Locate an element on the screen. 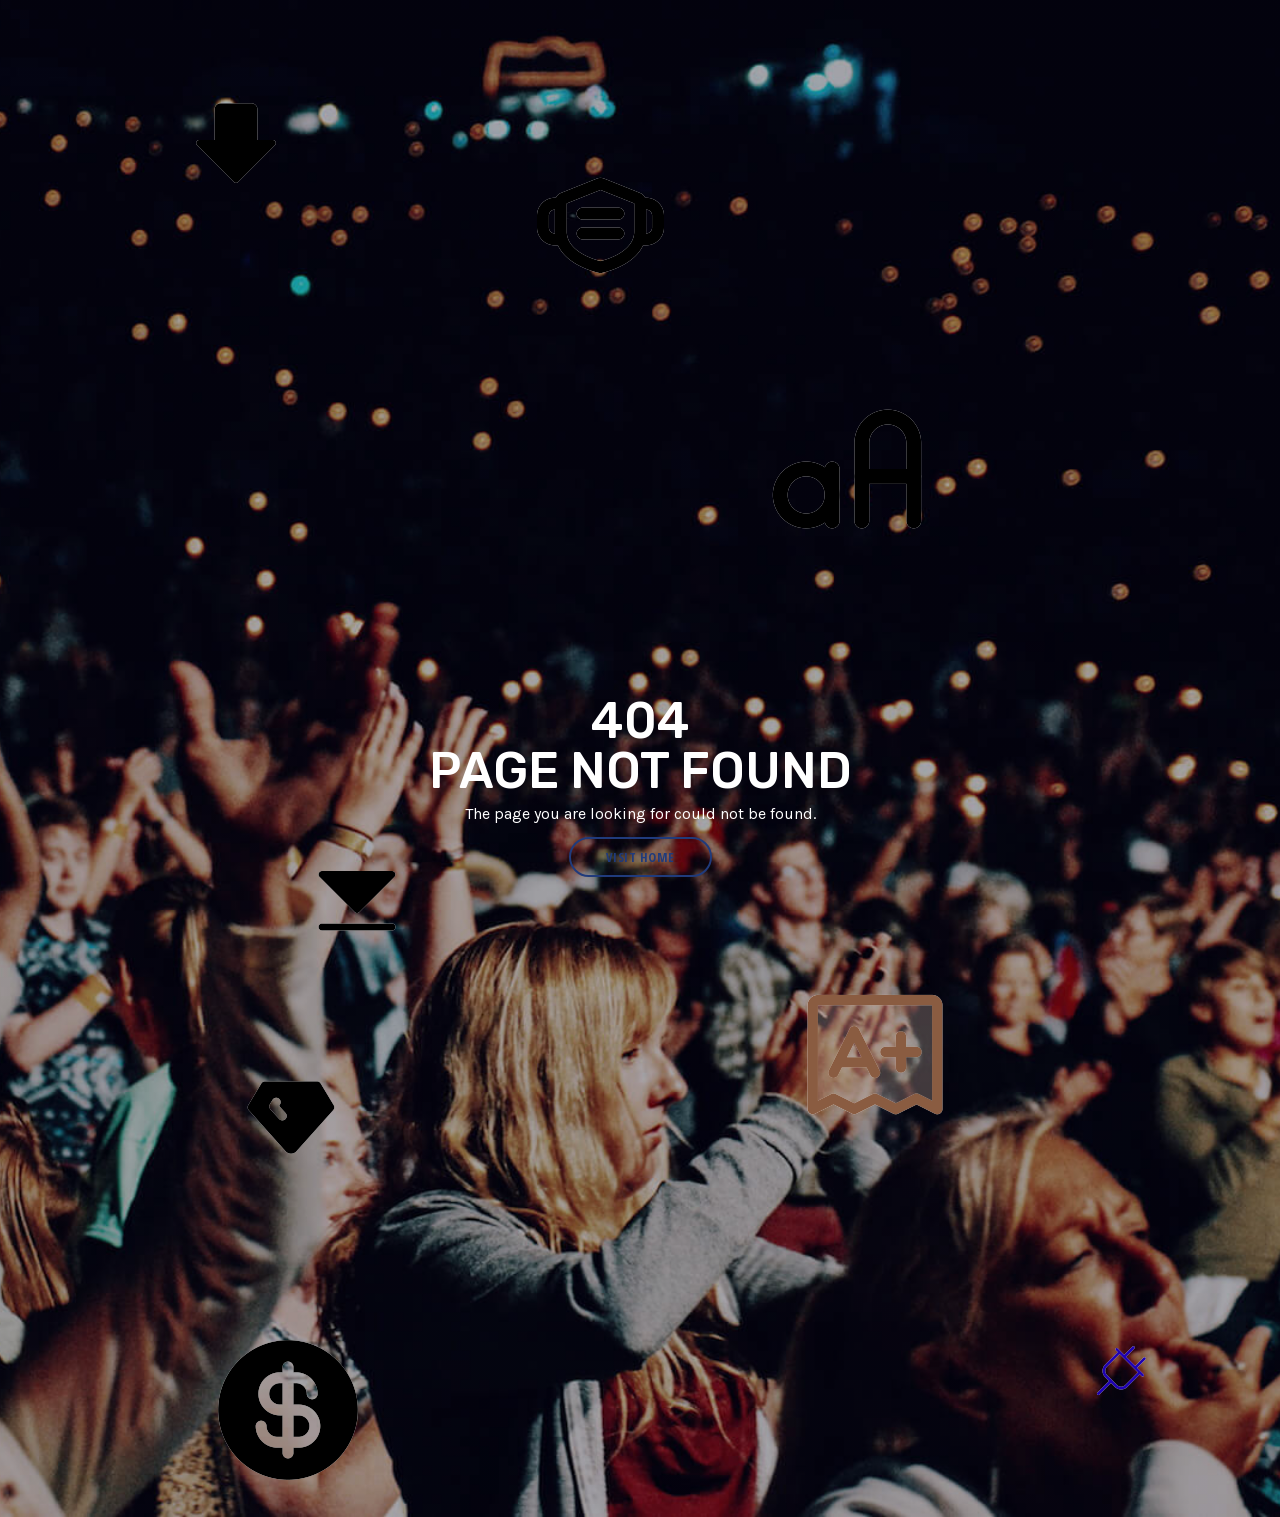 The image size is (1280, 1517). download a file or content is located at coordinates (236, 140).